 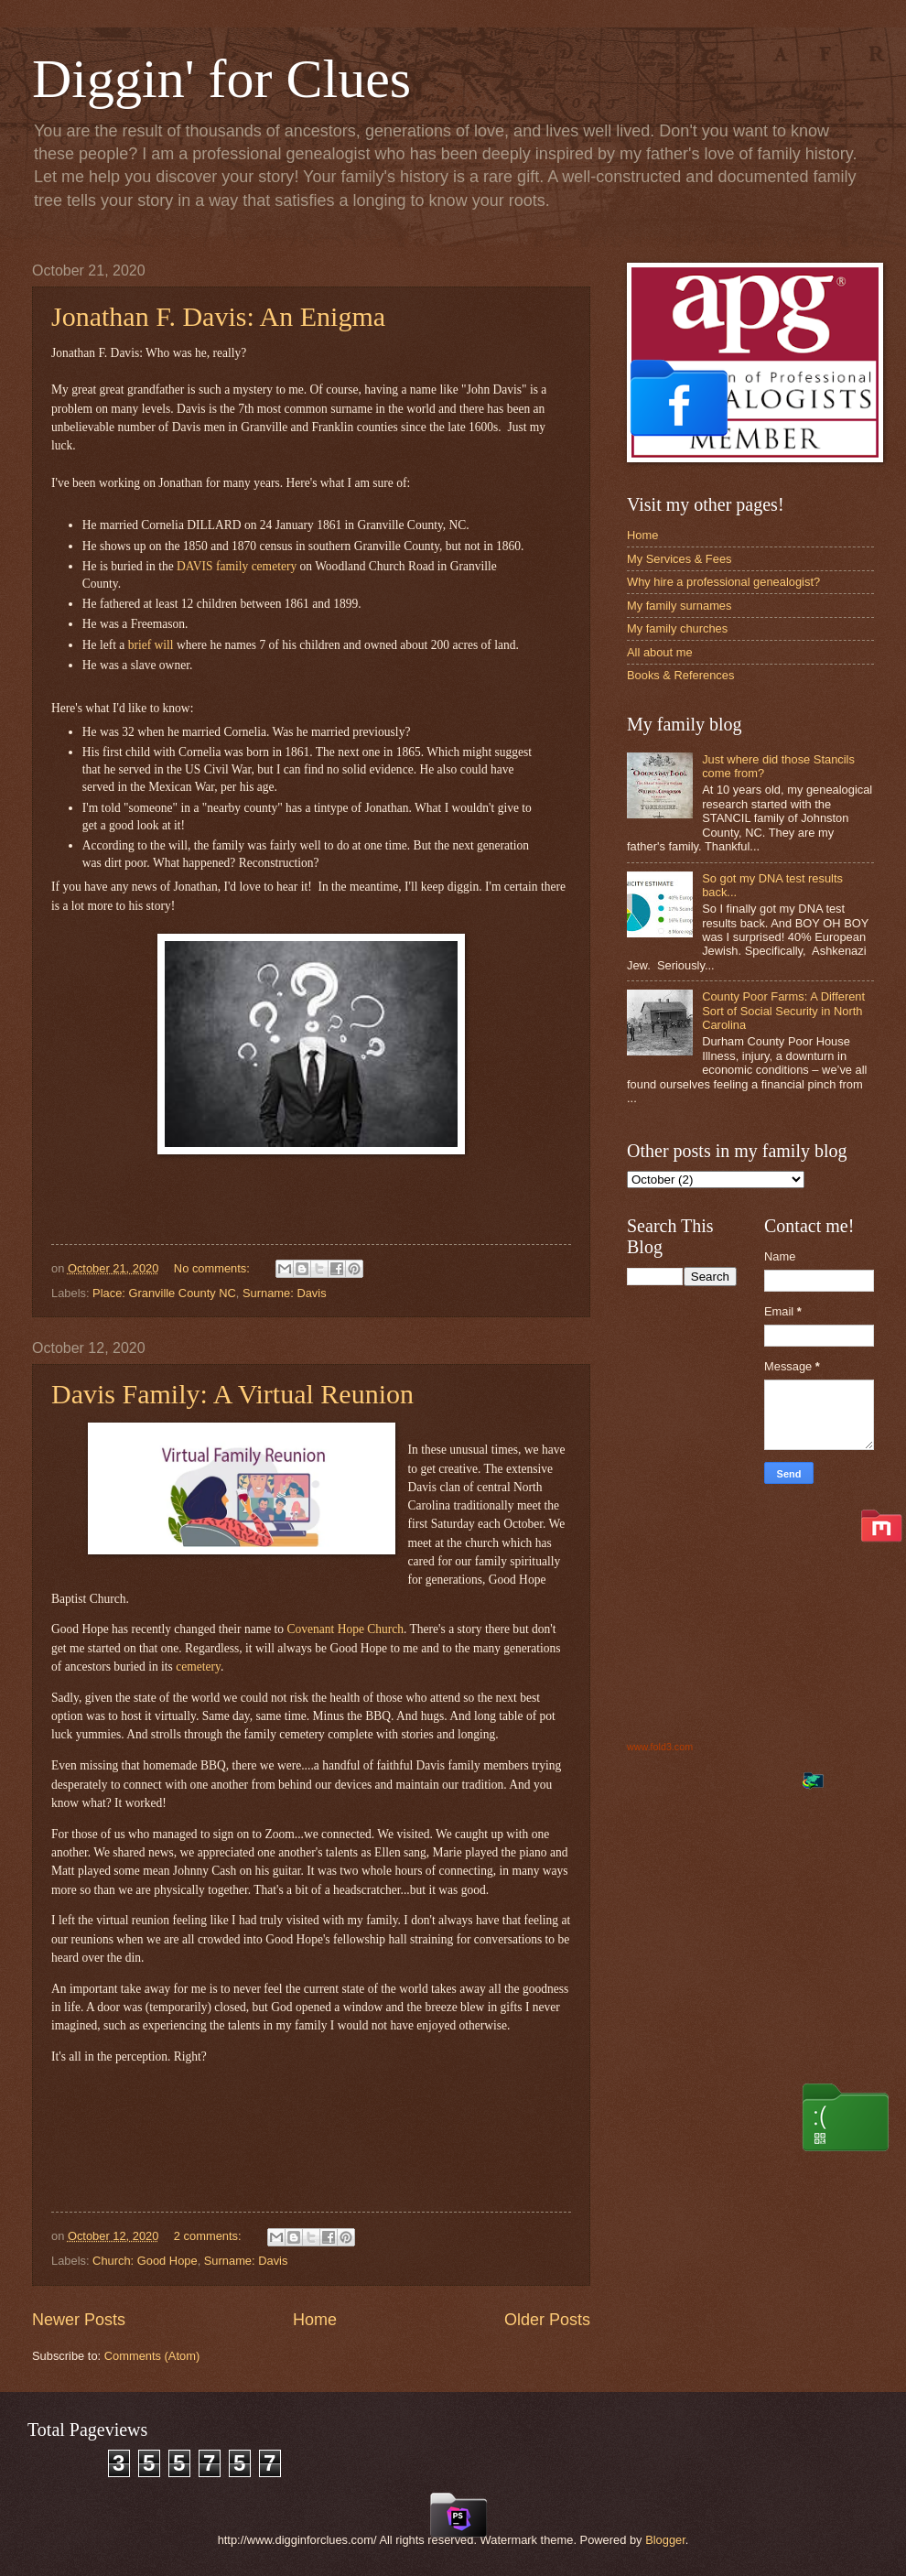 What do you see at coordinates (678, 400) in the screenshot?
I see `open folder containing facebook-related files` at bounding box center [678, 400].